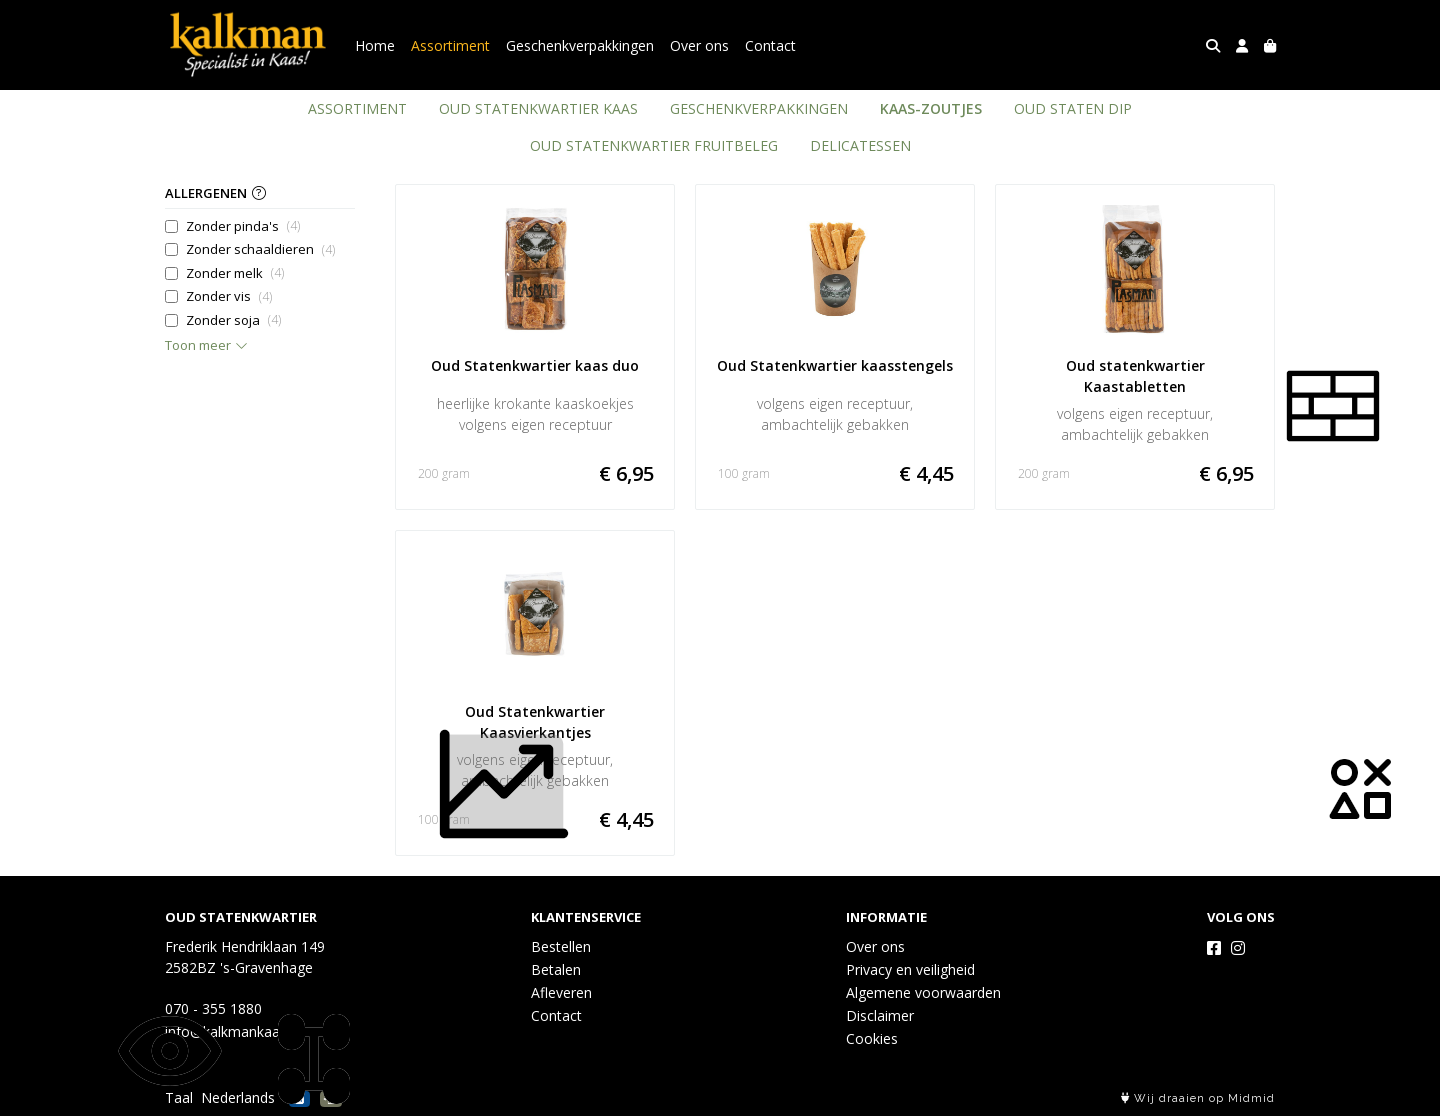 The image size is (1440, 1116). Describe the element at coordinates (504, 784) in the screenshot. I see `view analytics or performance trends` at that location.